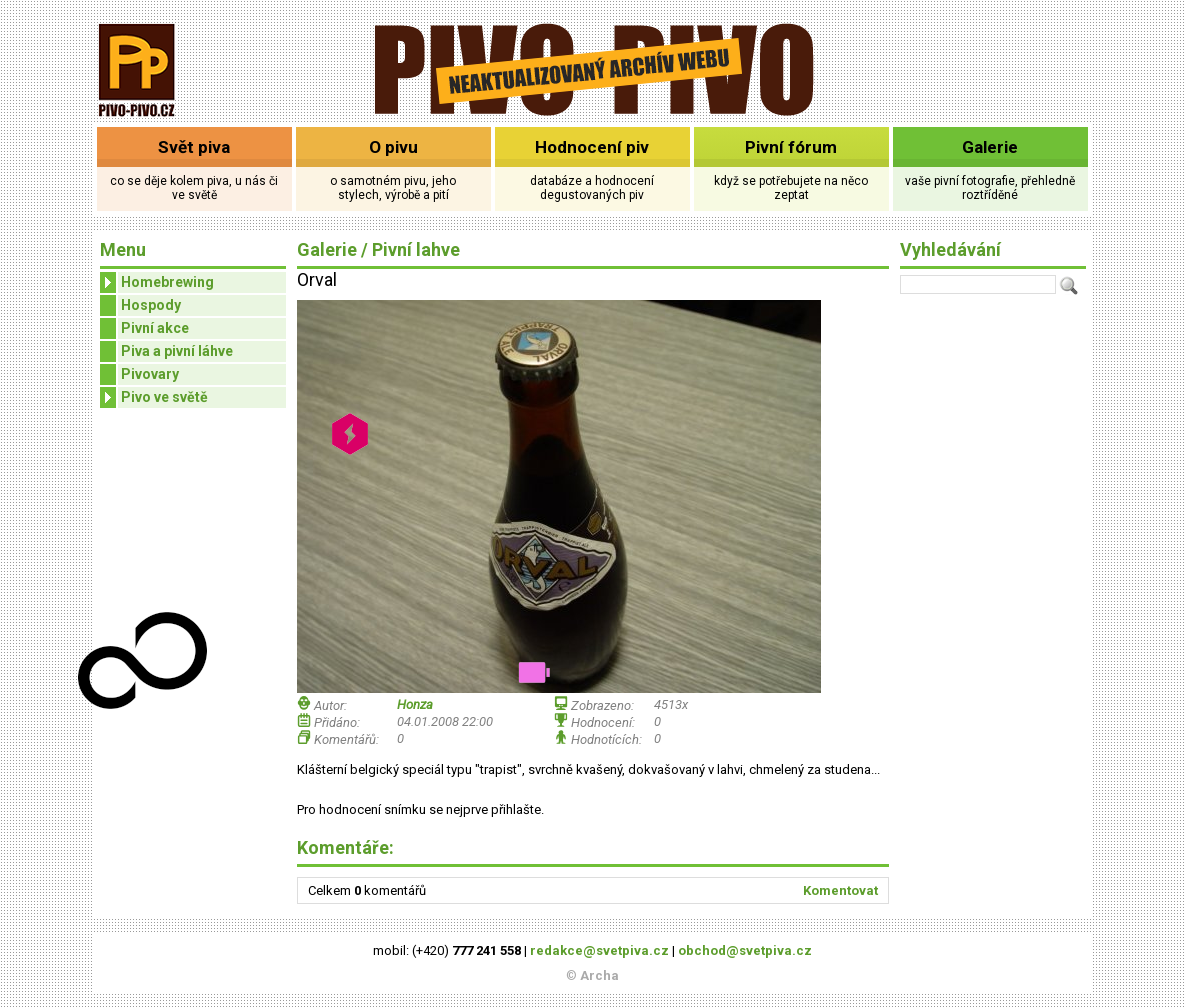 The image size is (1185, 1008). I want to click on lightning network logo, so click(350, 434).